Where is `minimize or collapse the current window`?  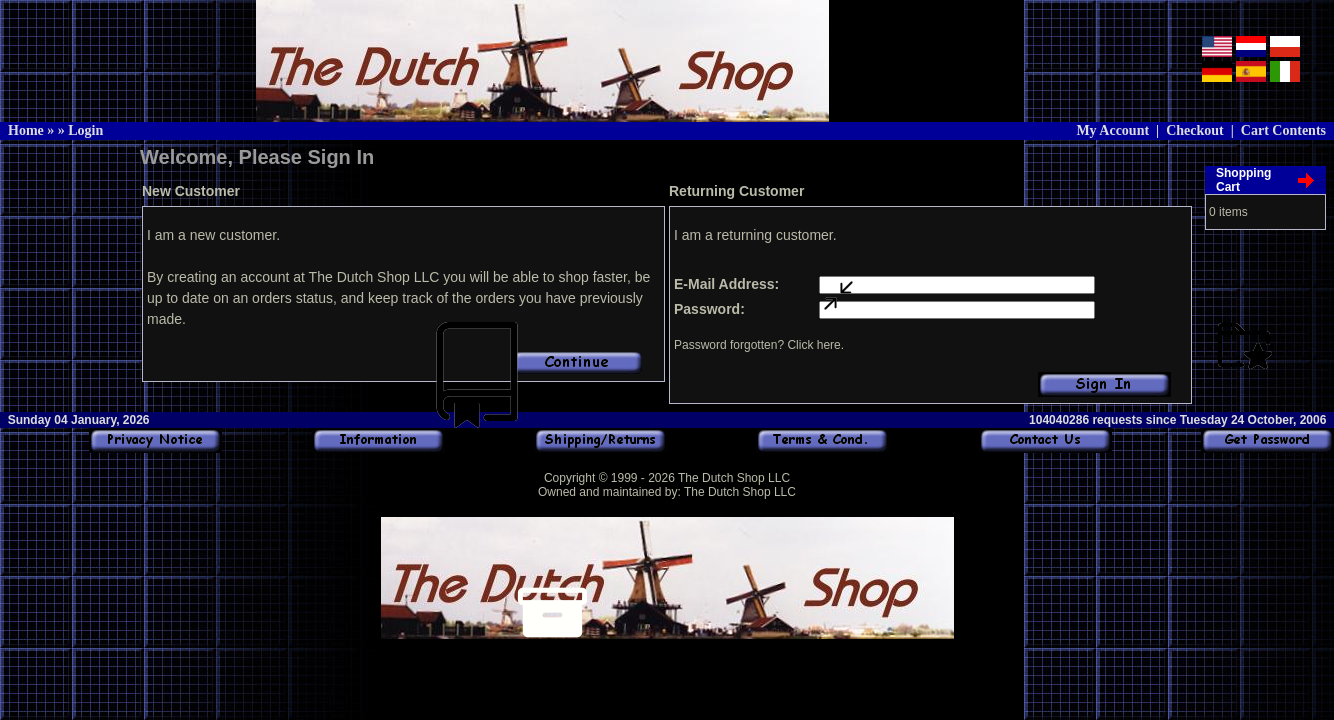 minimize or collapse the current window is located at coordinates (838, 295).